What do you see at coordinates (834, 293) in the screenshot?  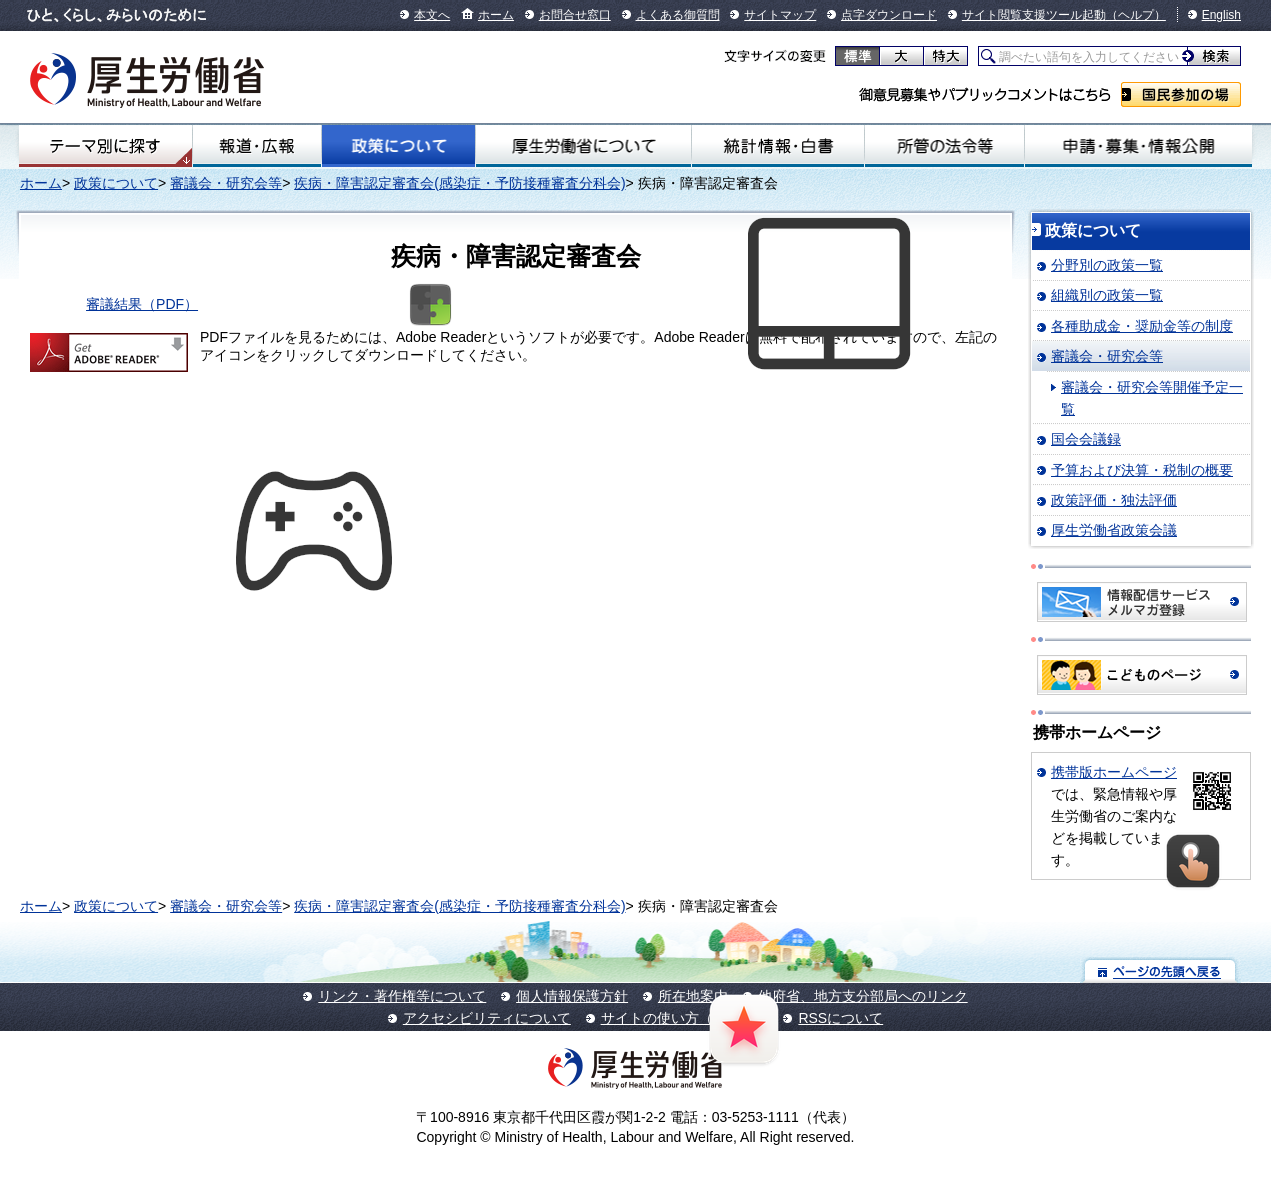 I see `touchpad or trackpad input device` at bounding box center [834, 293].